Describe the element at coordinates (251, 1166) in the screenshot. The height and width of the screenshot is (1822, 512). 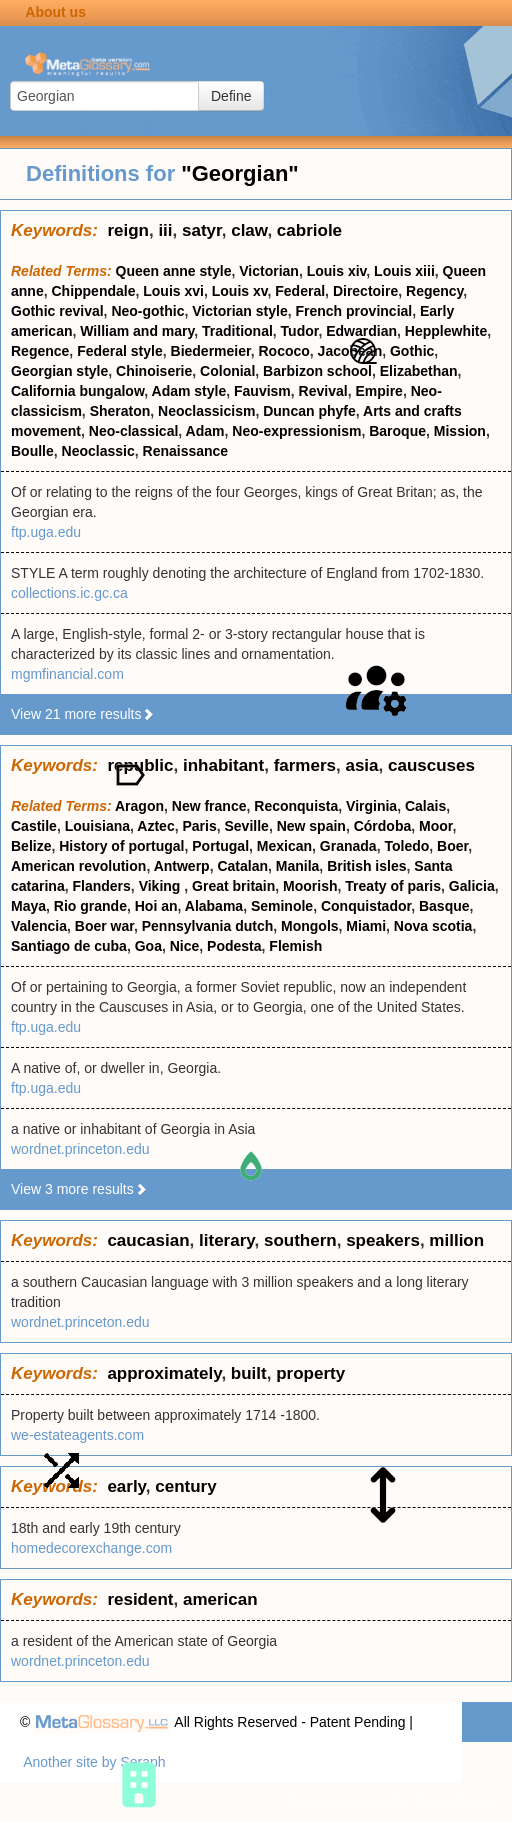
I see `indicates trending or hot content` at that location.